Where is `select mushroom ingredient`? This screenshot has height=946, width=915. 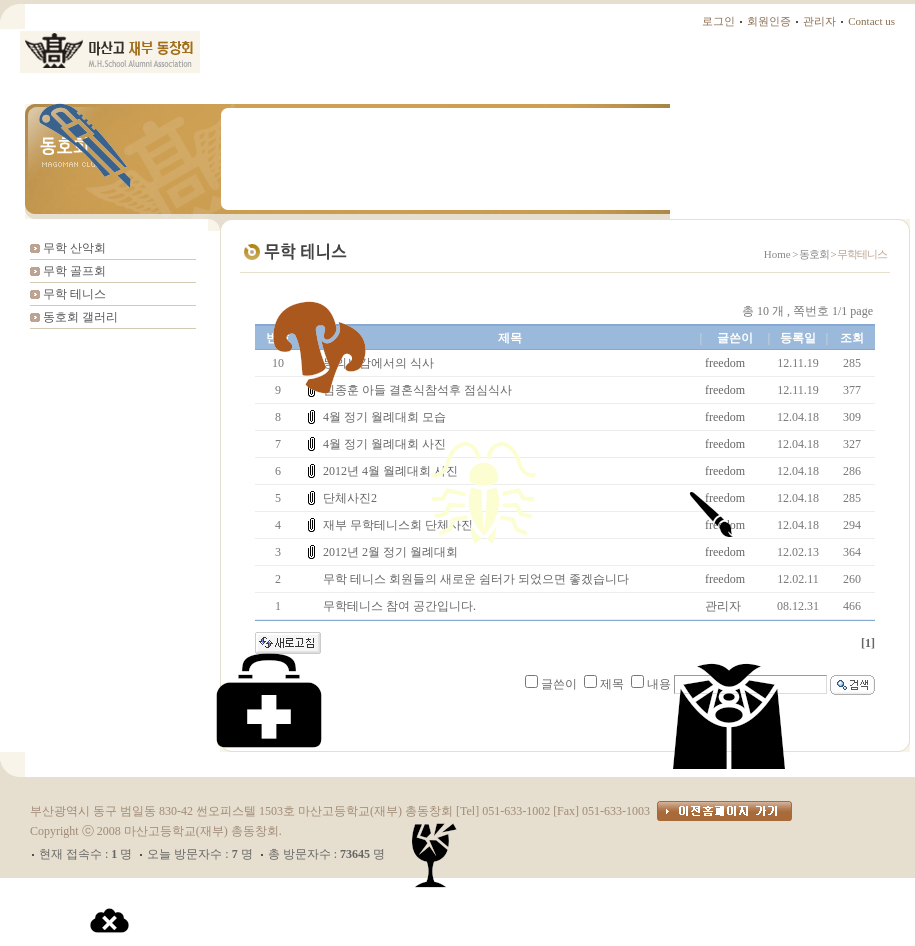 select mushroom ingredient is located at coordinates (319, 347).